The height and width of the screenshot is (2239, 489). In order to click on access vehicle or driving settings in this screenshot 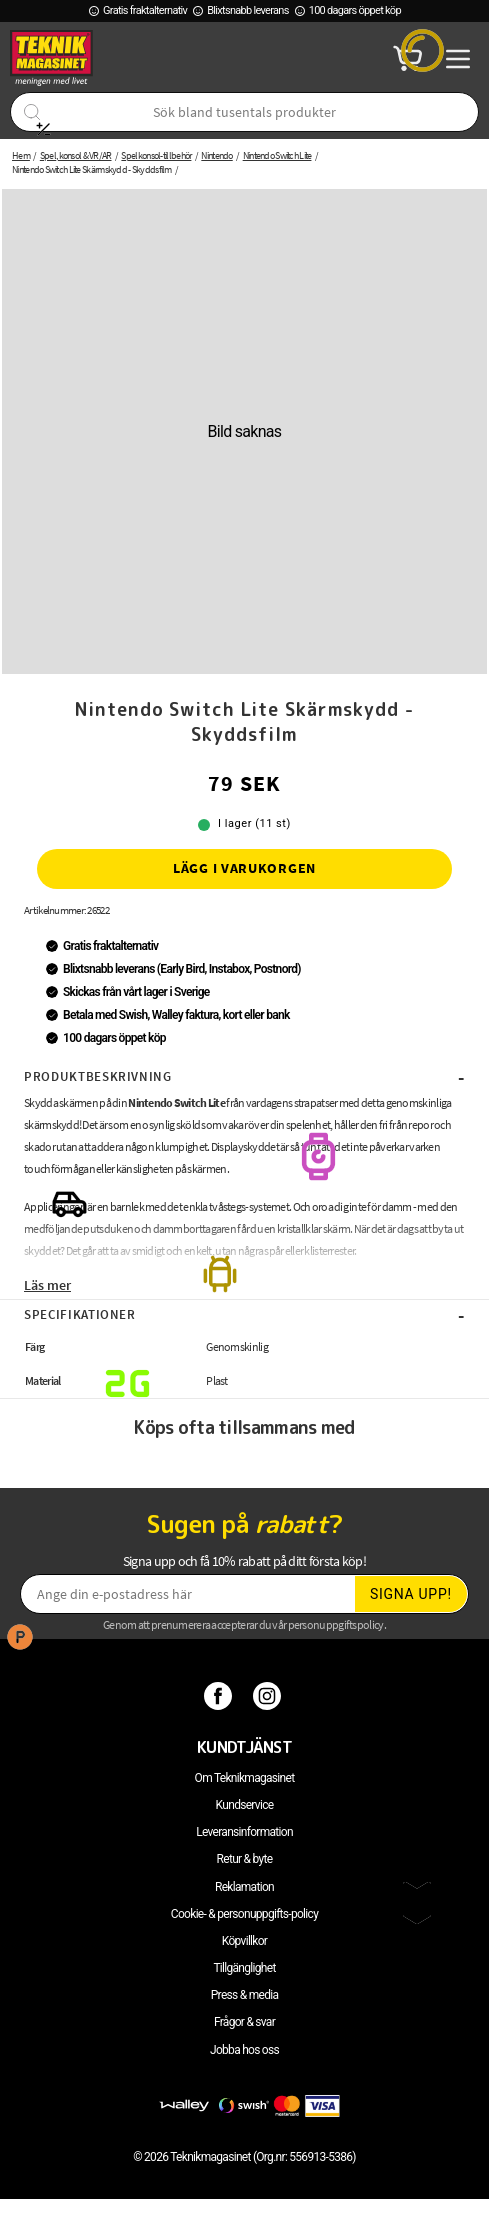, I will do `click(69, 1203)`.